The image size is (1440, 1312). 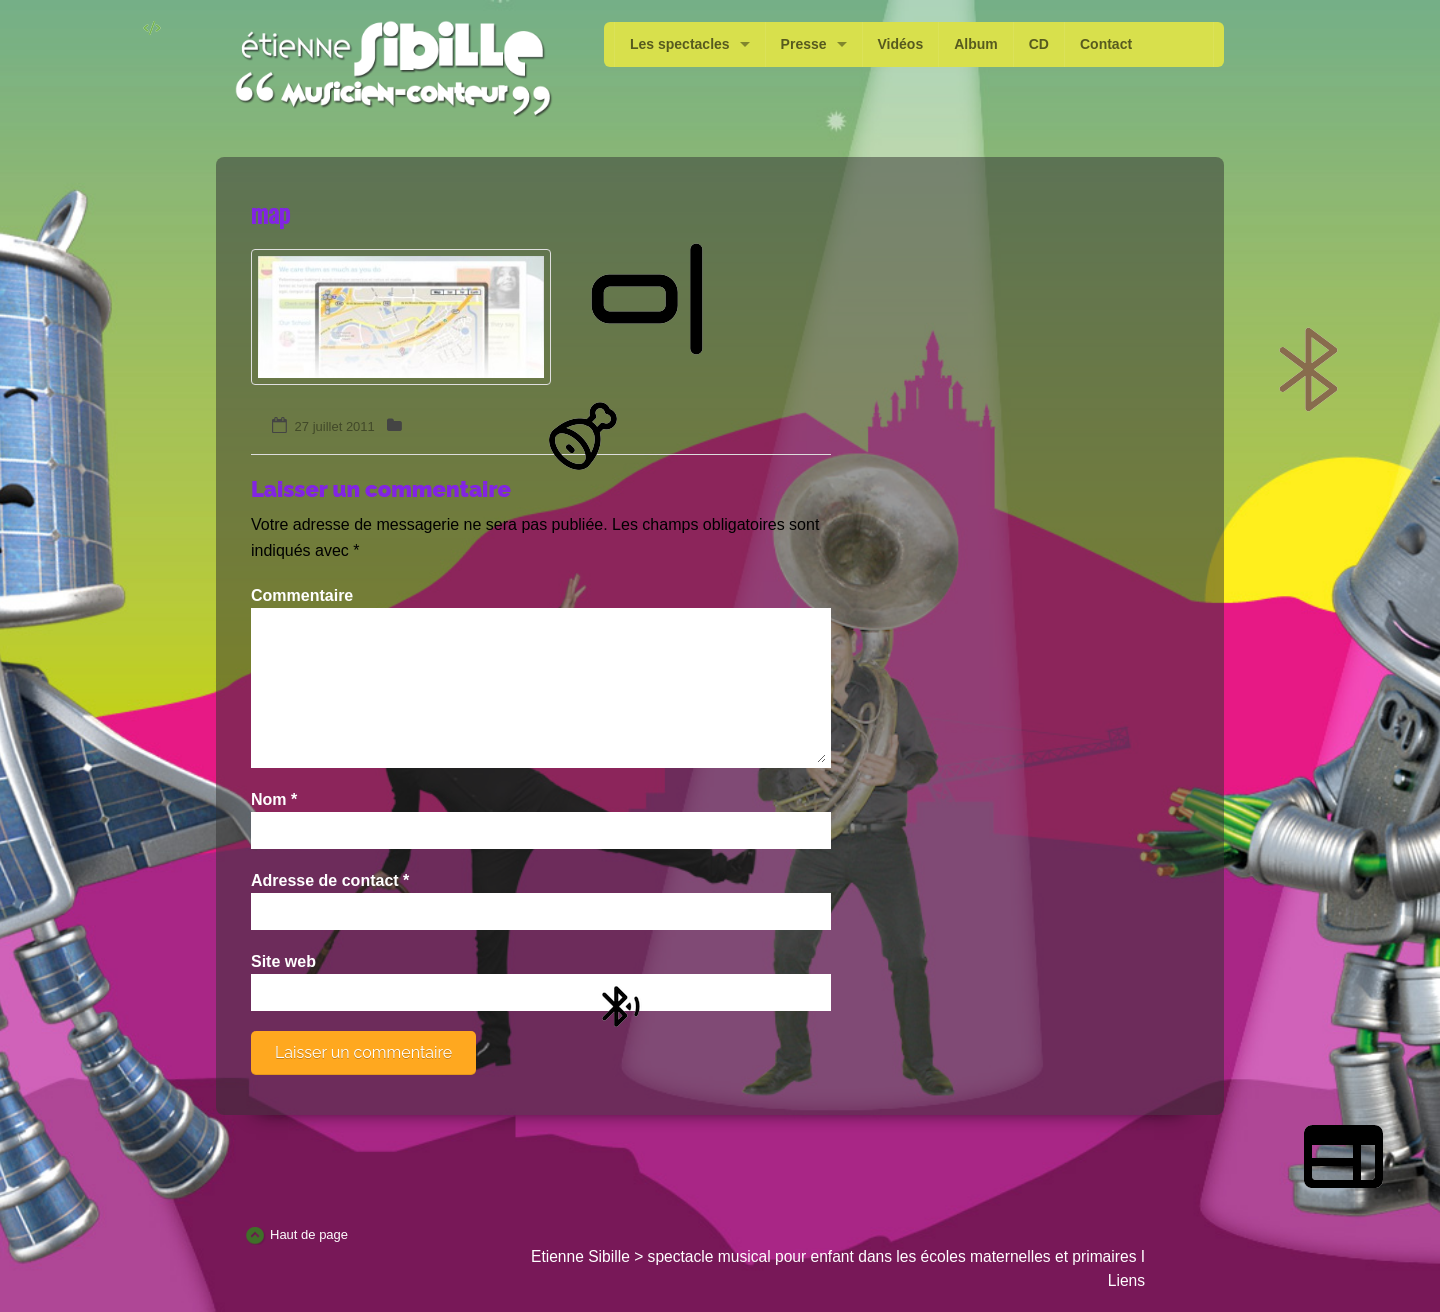 I want to click on searching for nearby bluetooth devices, so click(x=620, y=1006).